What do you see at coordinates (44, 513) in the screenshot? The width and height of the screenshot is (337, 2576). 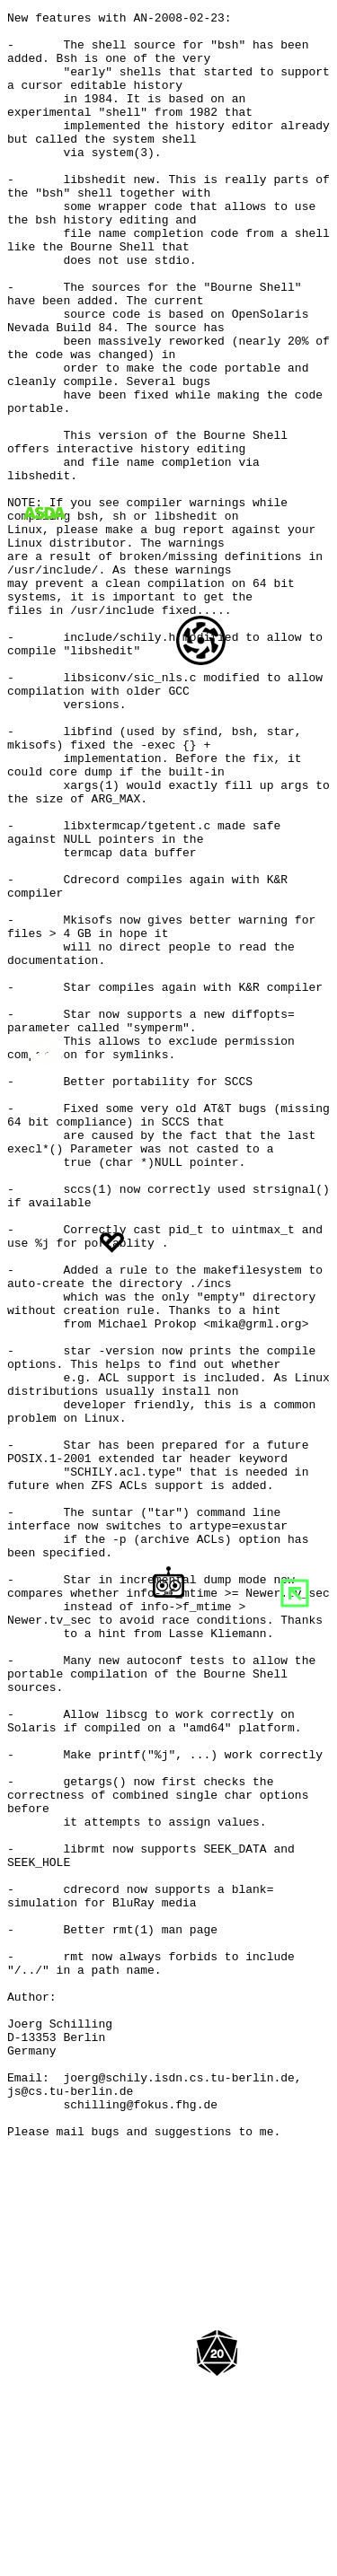 I see `Asda brand logo` at bounding box center [44, 513].